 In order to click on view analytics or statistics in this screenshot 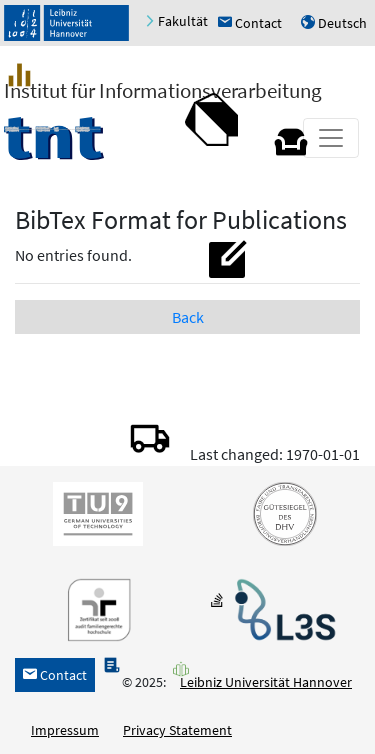, I will do `click(19, 75)`.